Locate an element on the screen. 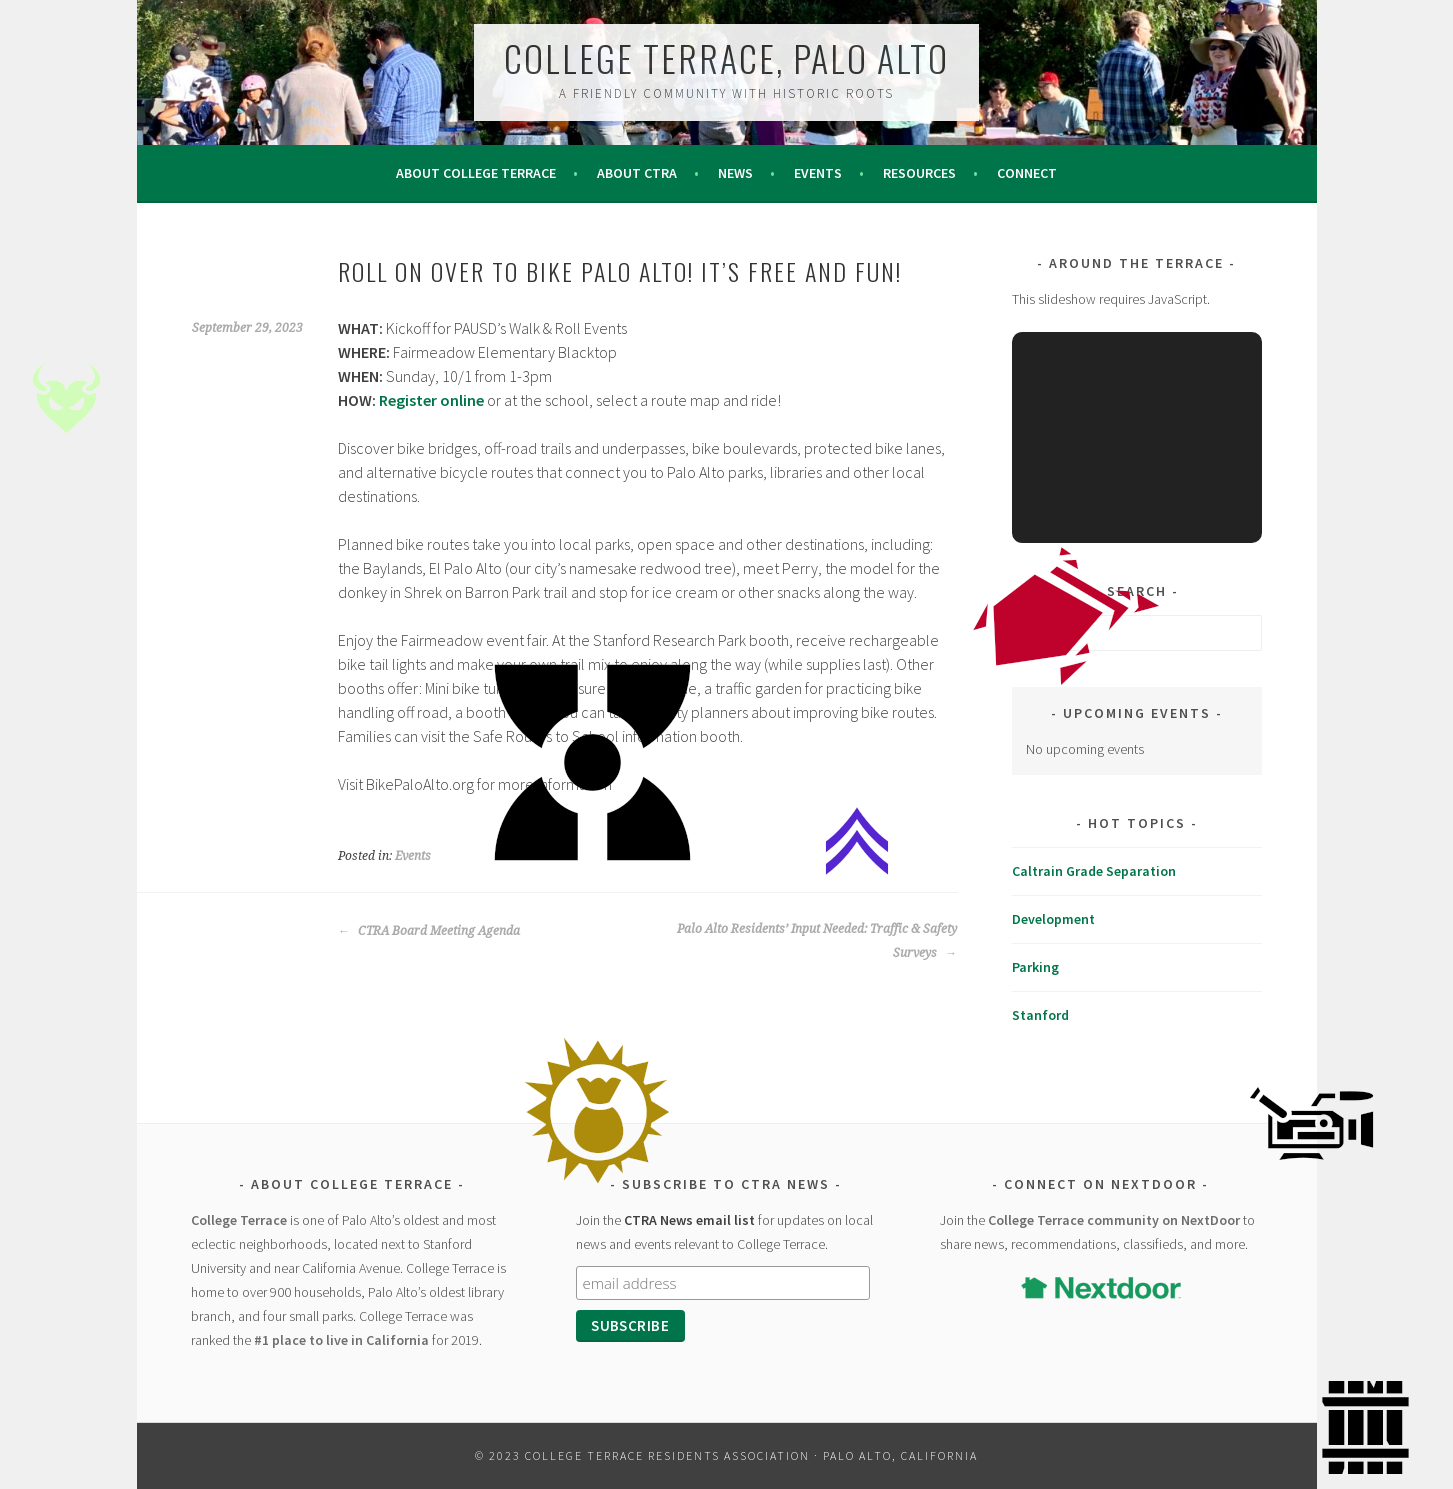 The height and width of the screenshot is (1489, 1453). indicates a villain or antagonist character with romantic themes is located at coordinates (66, 397).